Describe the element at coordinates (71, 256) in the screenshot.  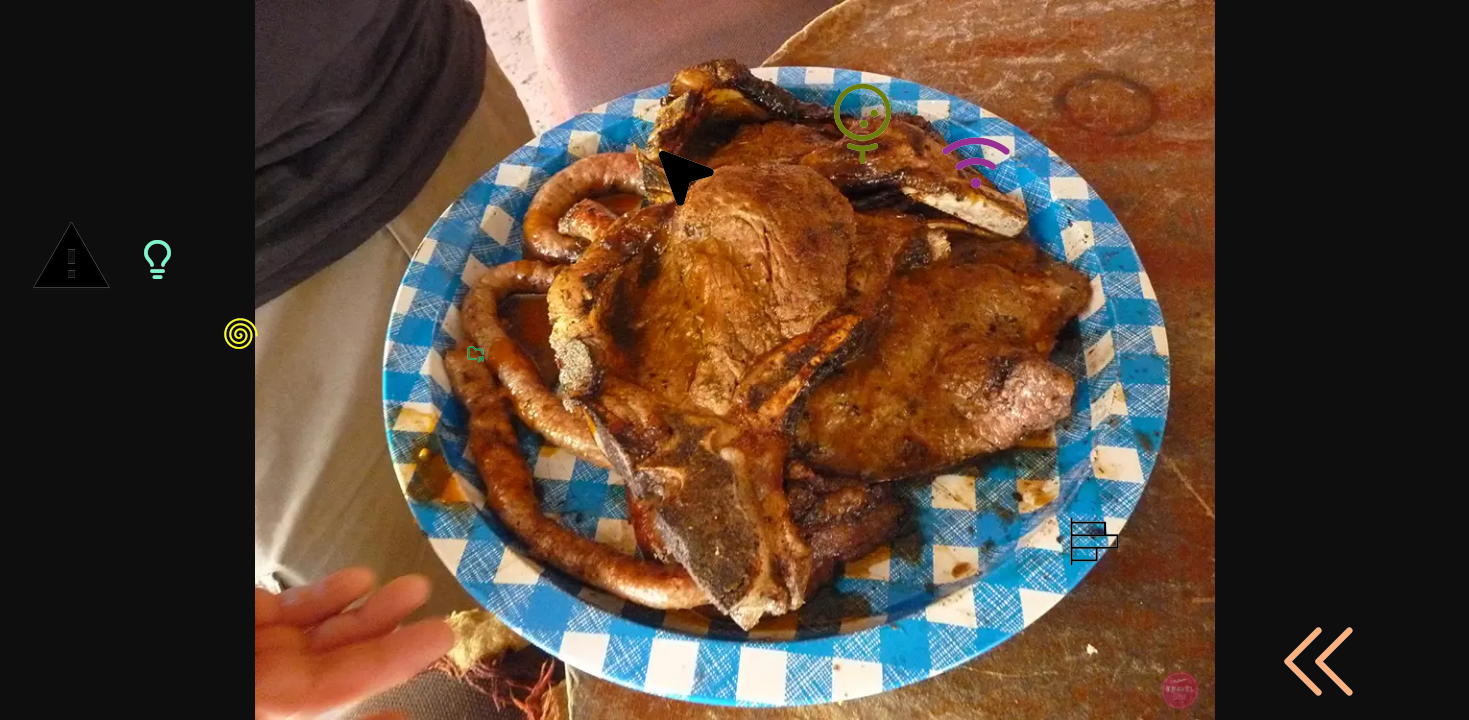
I see `indicates a warning or caution state` at that location.